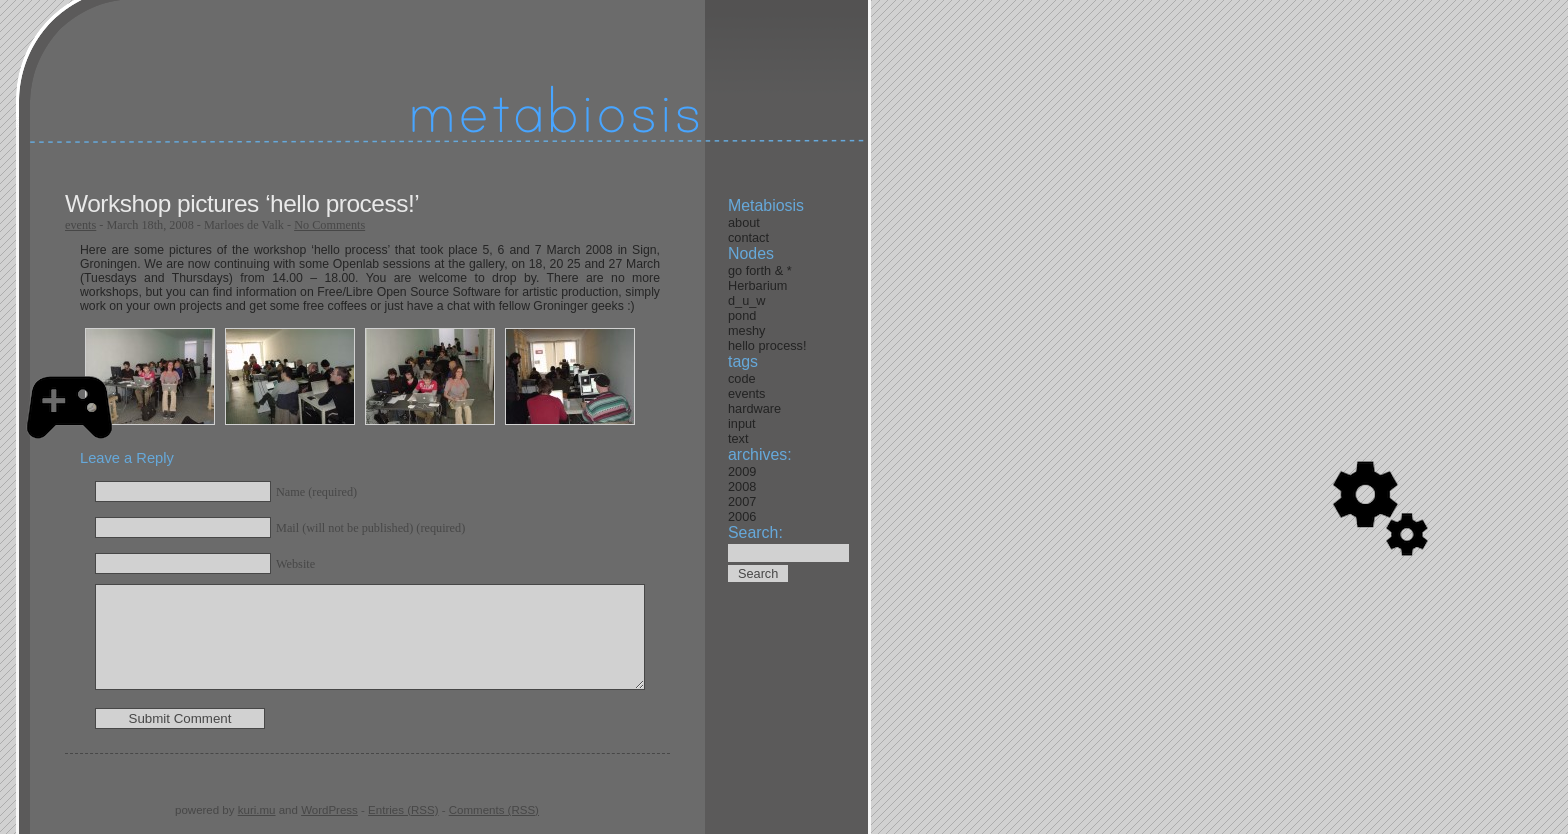 This screenshot has height=834, width=1568. Describe the element at coordinates (69, 407) in the screenshot. I see `access gaming or esports features` at that location.